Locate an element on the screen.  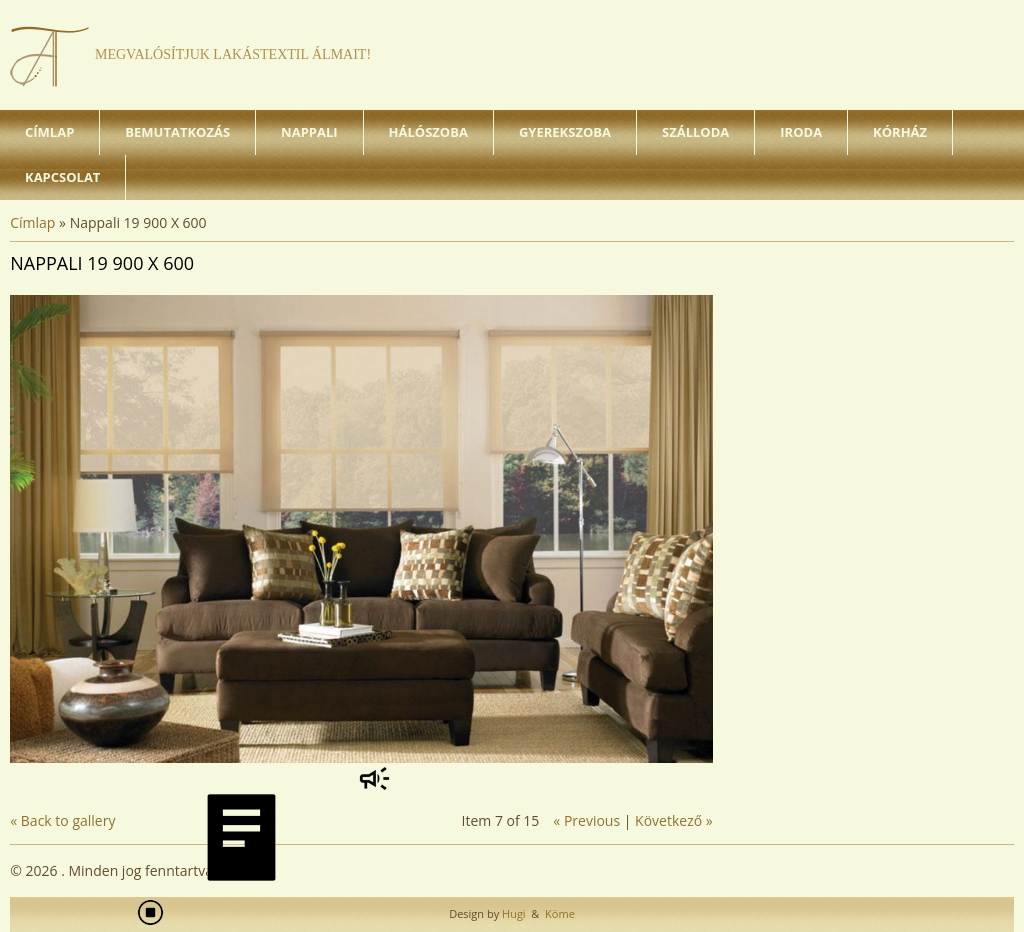
stop media playback is located at coordinates (150, 912).